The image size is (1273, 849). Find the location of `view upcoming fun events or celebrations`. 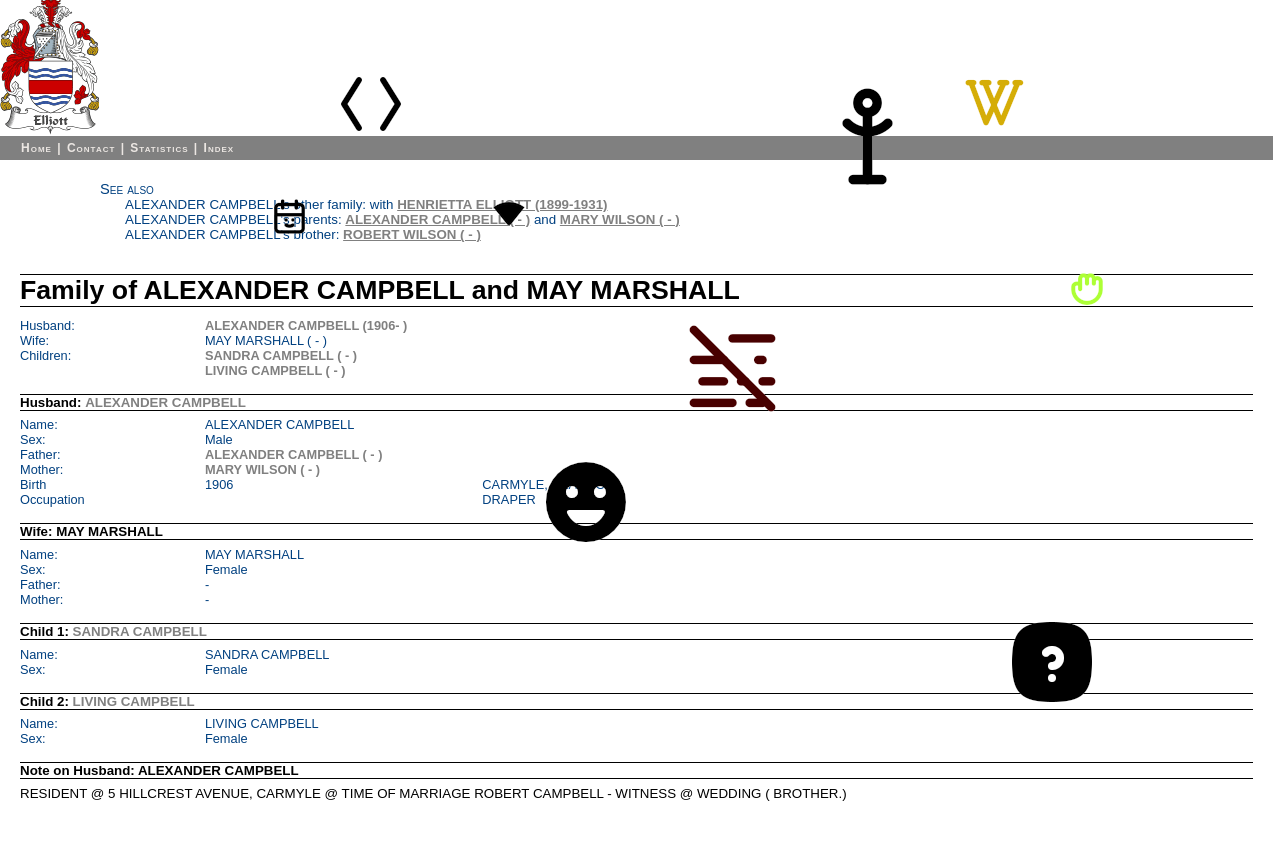

view upcoming fun events or celebrations is located at coordinates (289, 216).